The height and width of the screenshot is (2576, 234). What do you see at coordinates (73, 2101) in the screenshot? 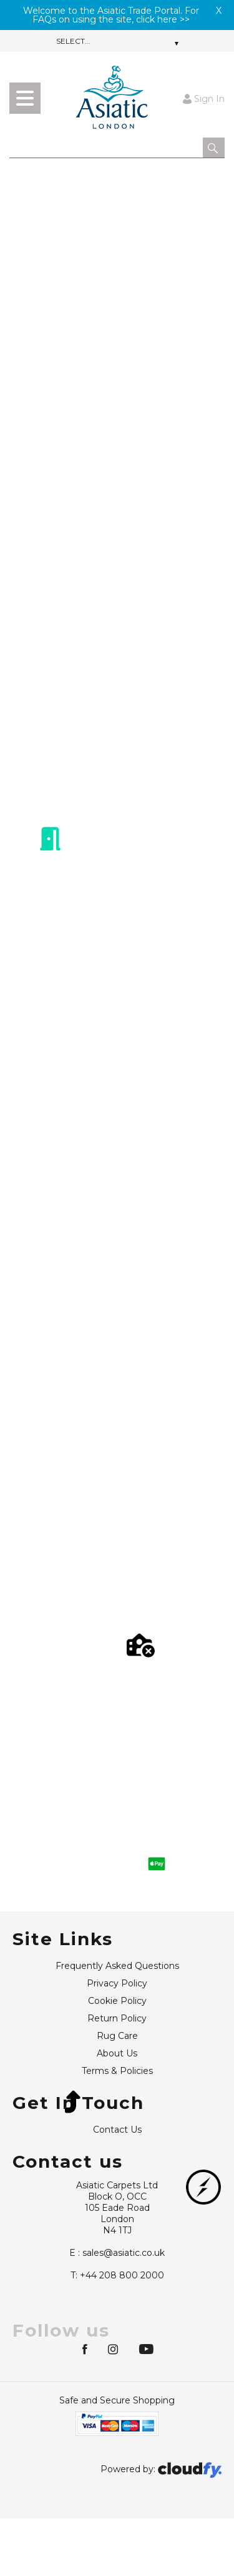
I see `turn right then continue forward` at bounding box center [73, 2101].